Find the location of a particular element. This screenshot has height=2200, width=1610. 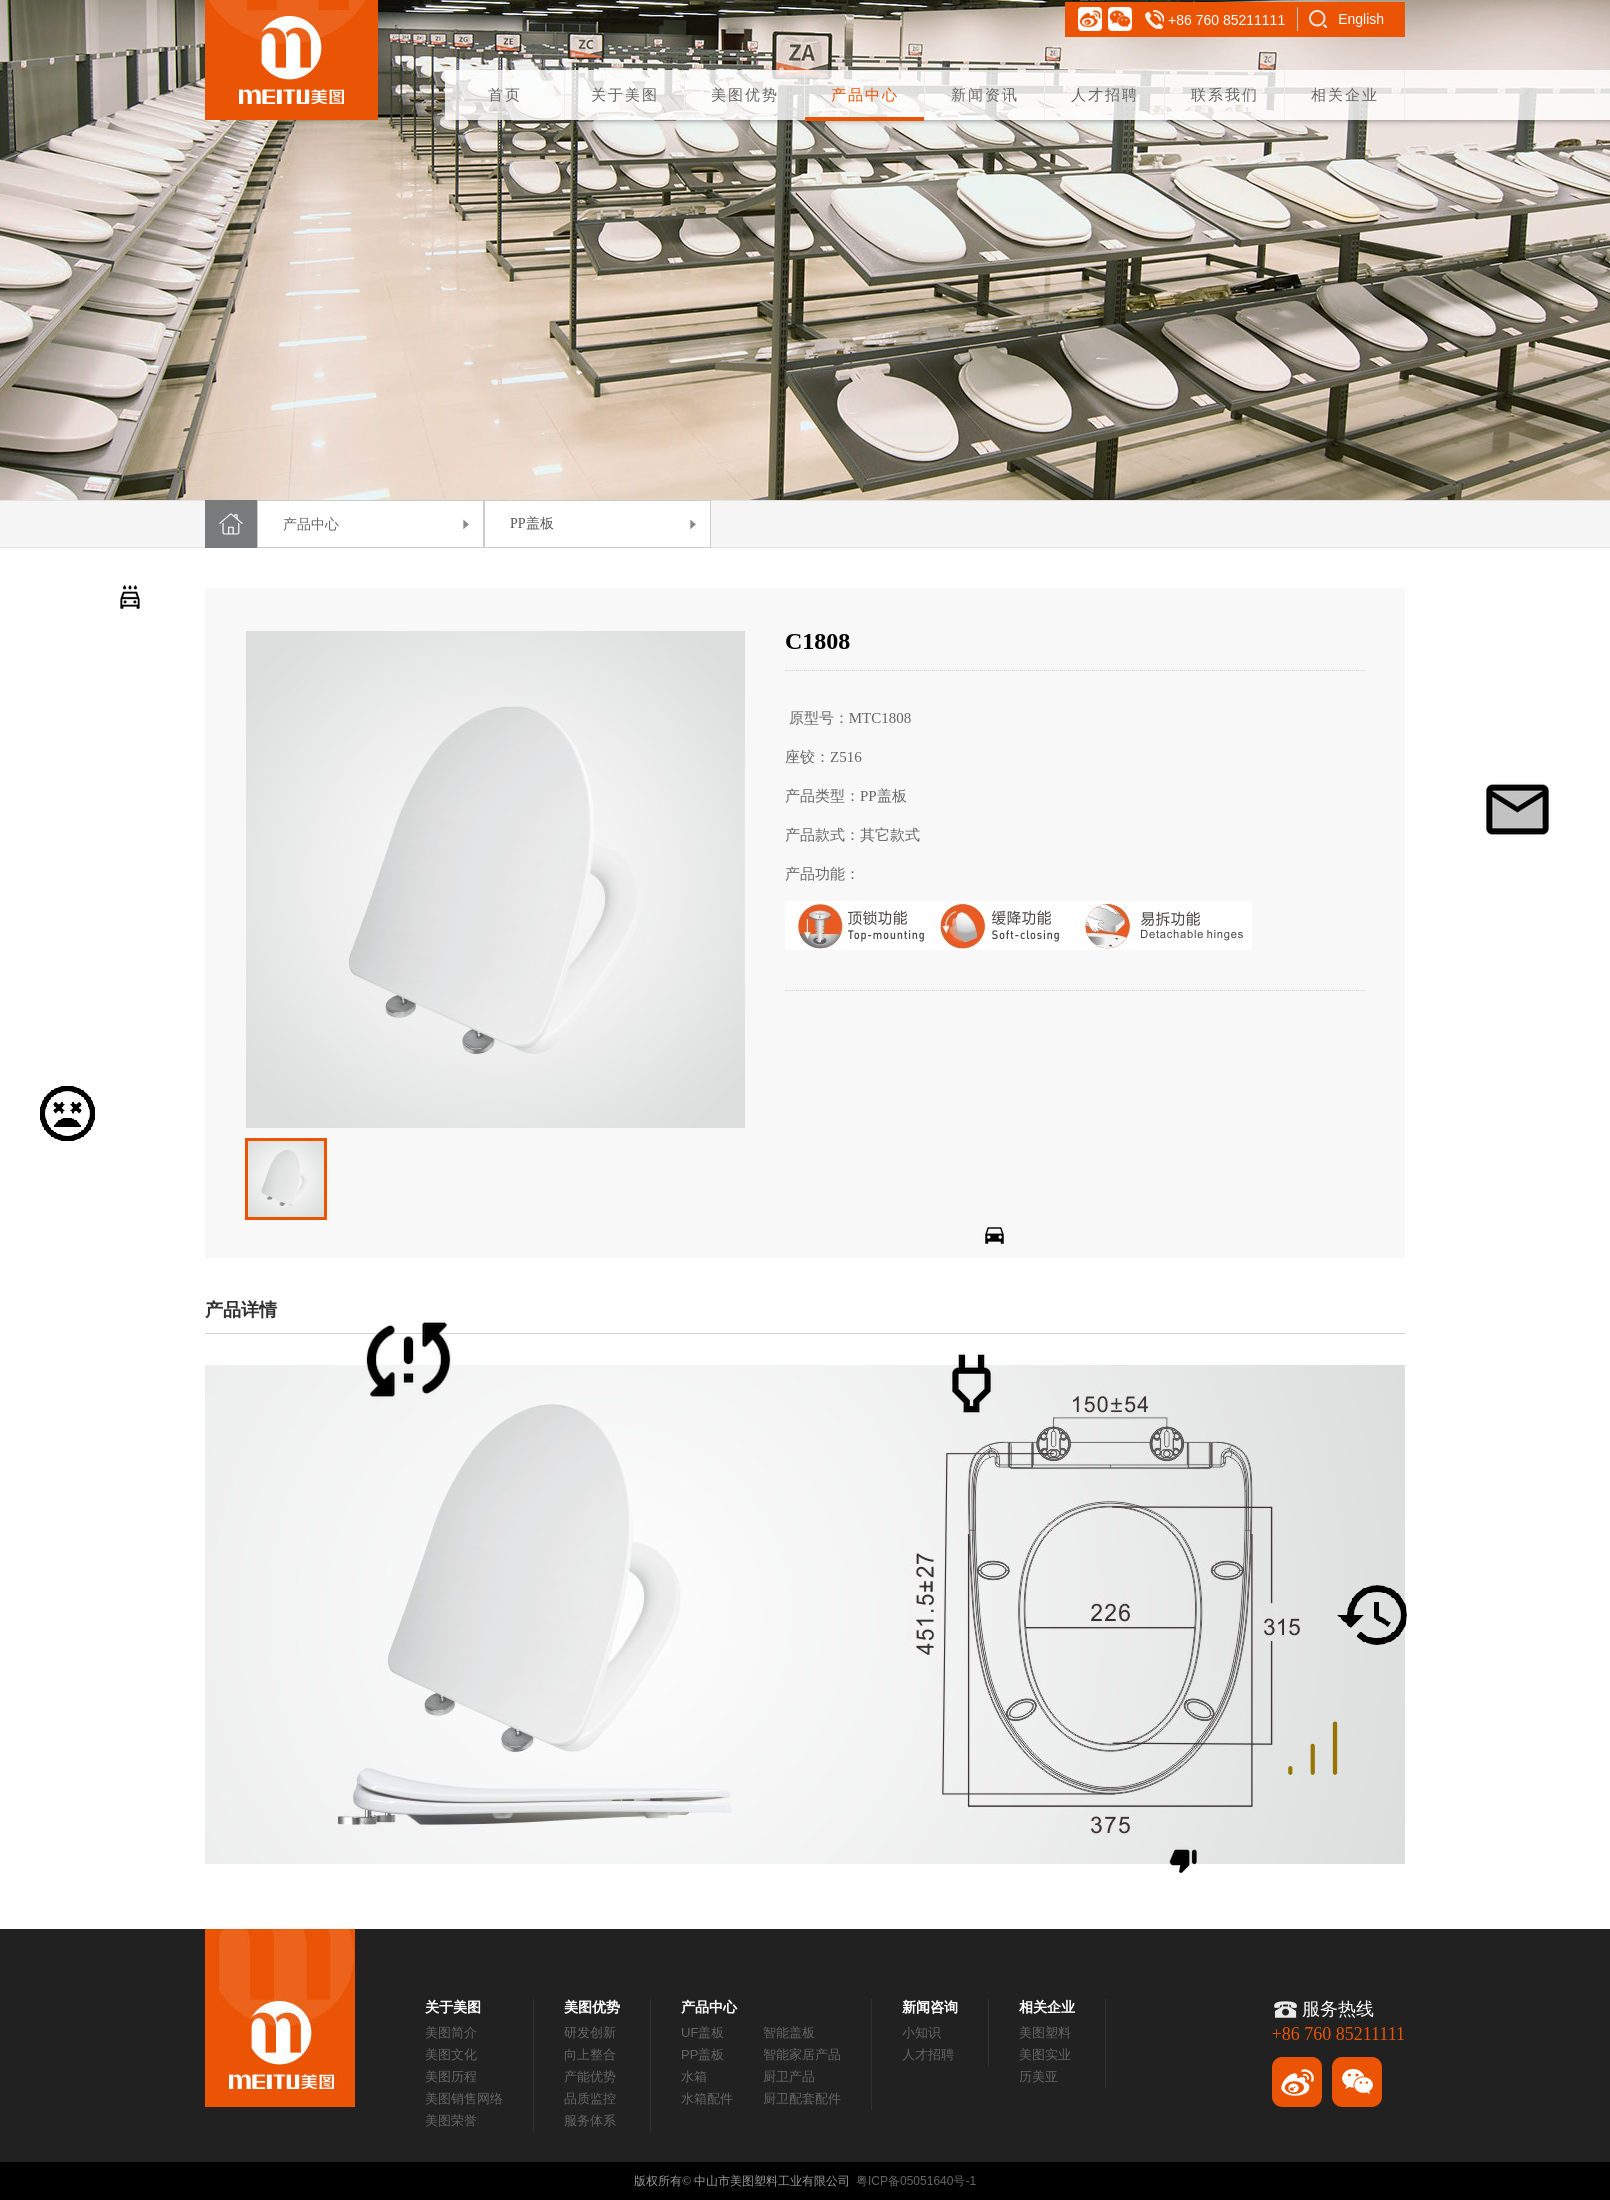

indicates a sync error or failure is located at coordinates (408, 1359).